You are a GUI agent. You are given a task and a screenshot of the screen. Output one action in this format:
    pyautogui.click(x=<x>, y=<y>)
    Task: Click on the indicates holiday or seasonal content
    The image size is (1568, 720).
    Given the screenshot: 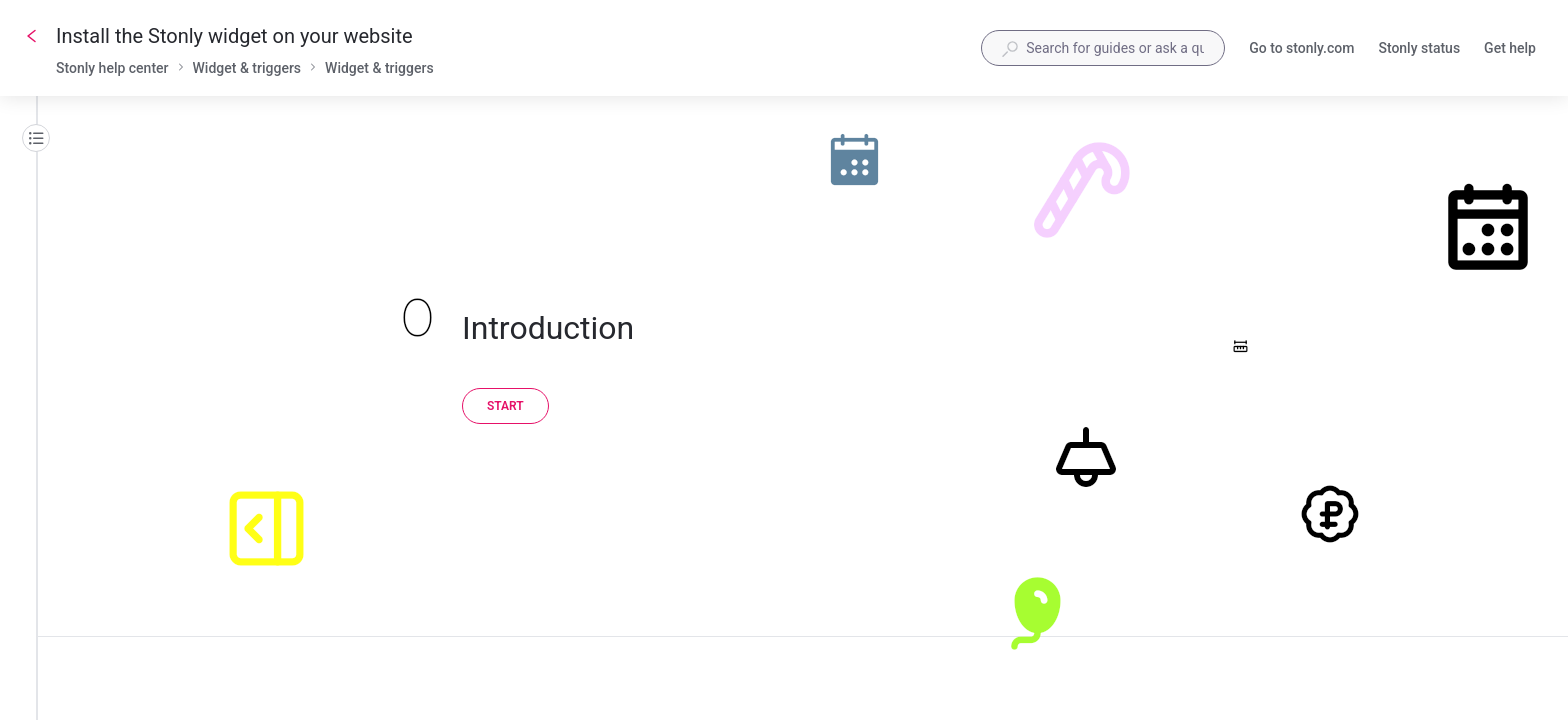 What is the action you would take?
    pyautogui.click(x=1082, y=190)
    